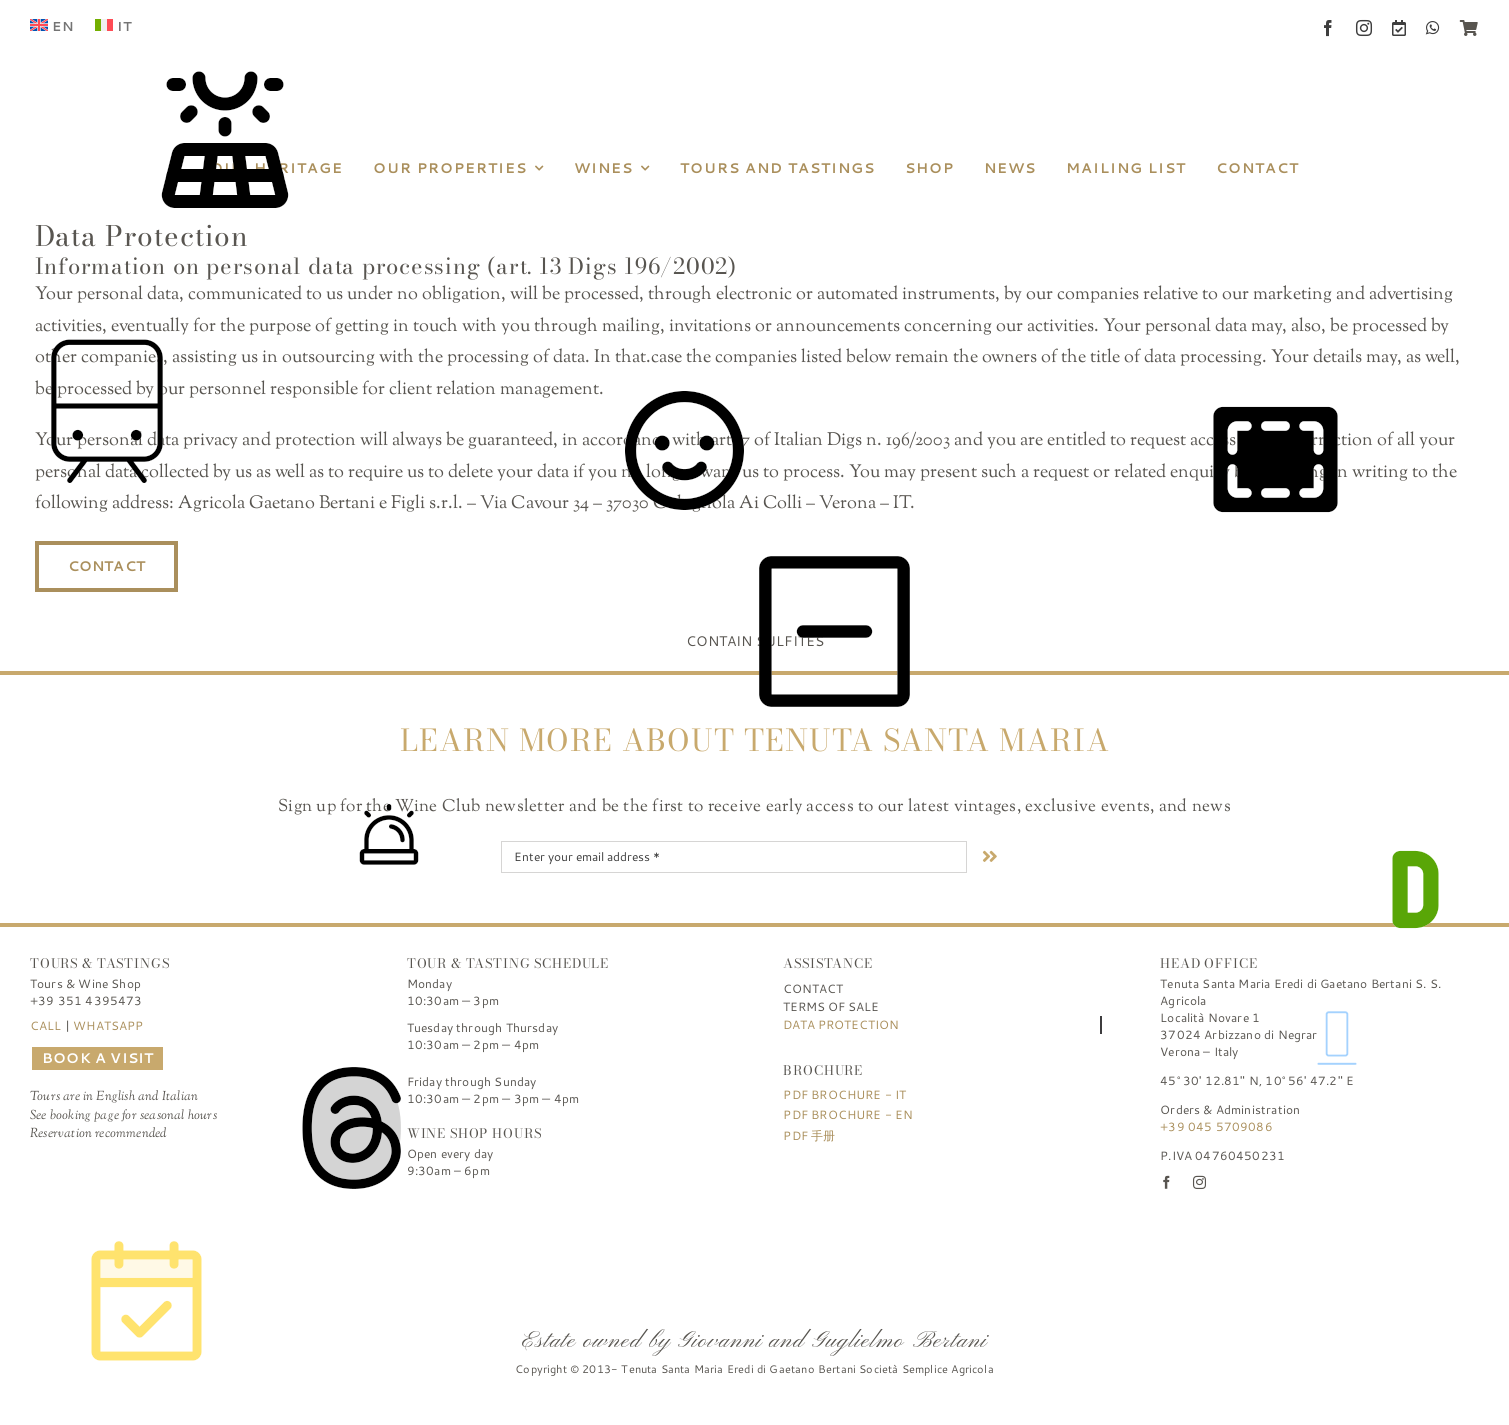 The width and height of the screenshot is (1509, 1425). Describe the element at coordinates (146, 1305) in the screenshot. I see `confirm or complete a scheduled event` at that location.